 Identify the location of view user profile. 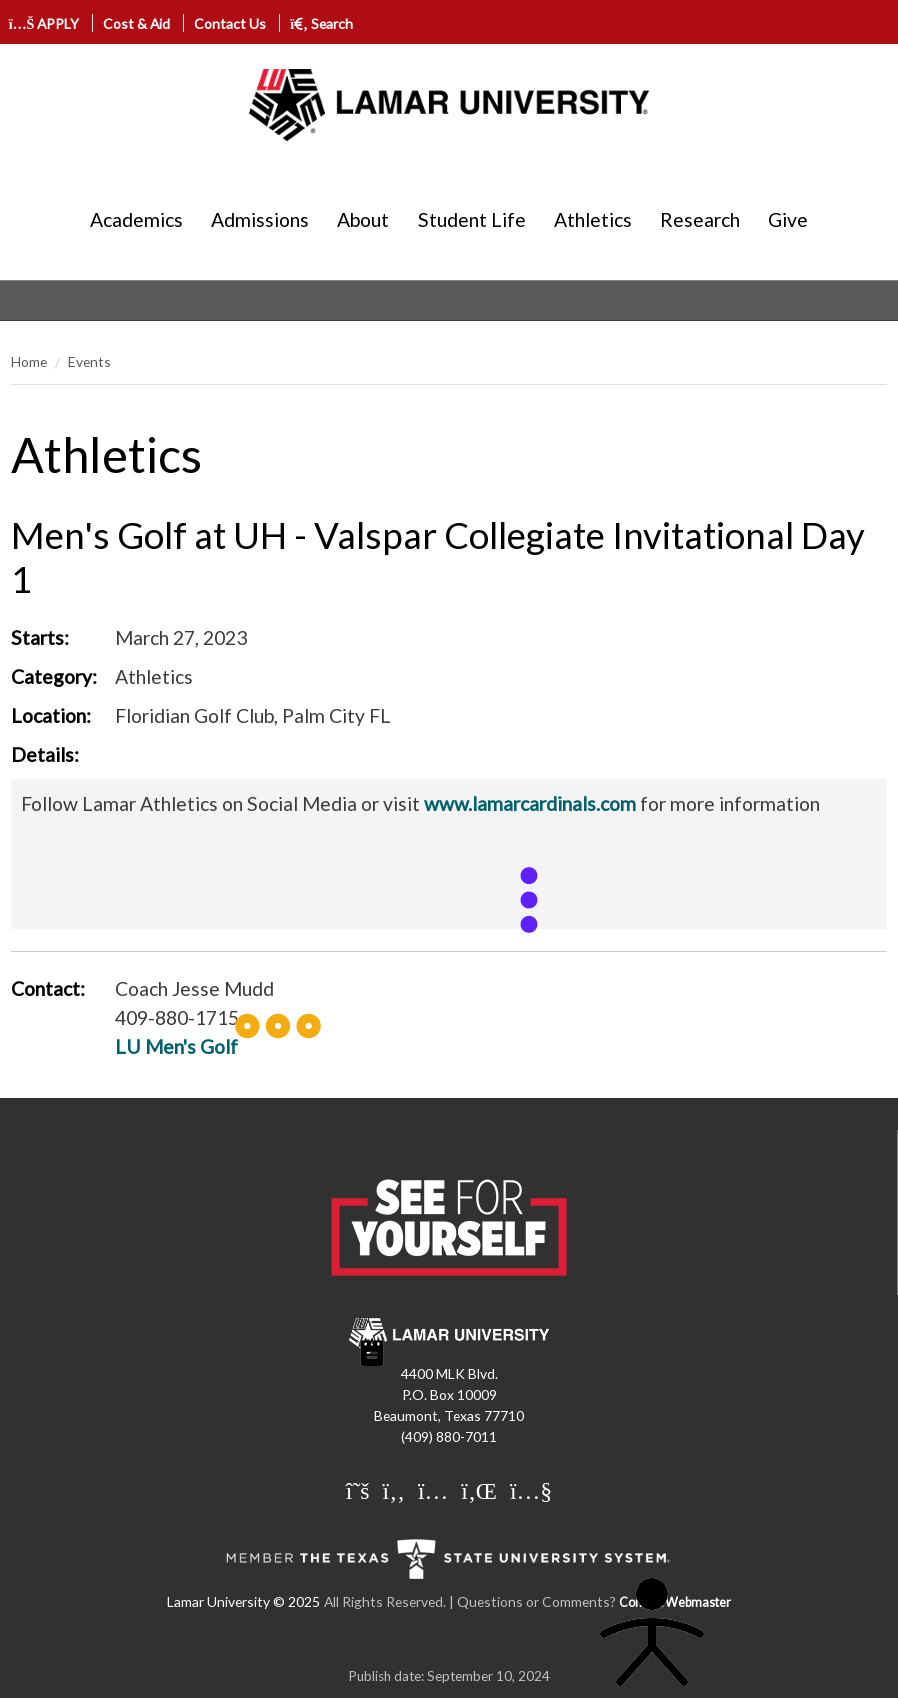
(652, 1634).